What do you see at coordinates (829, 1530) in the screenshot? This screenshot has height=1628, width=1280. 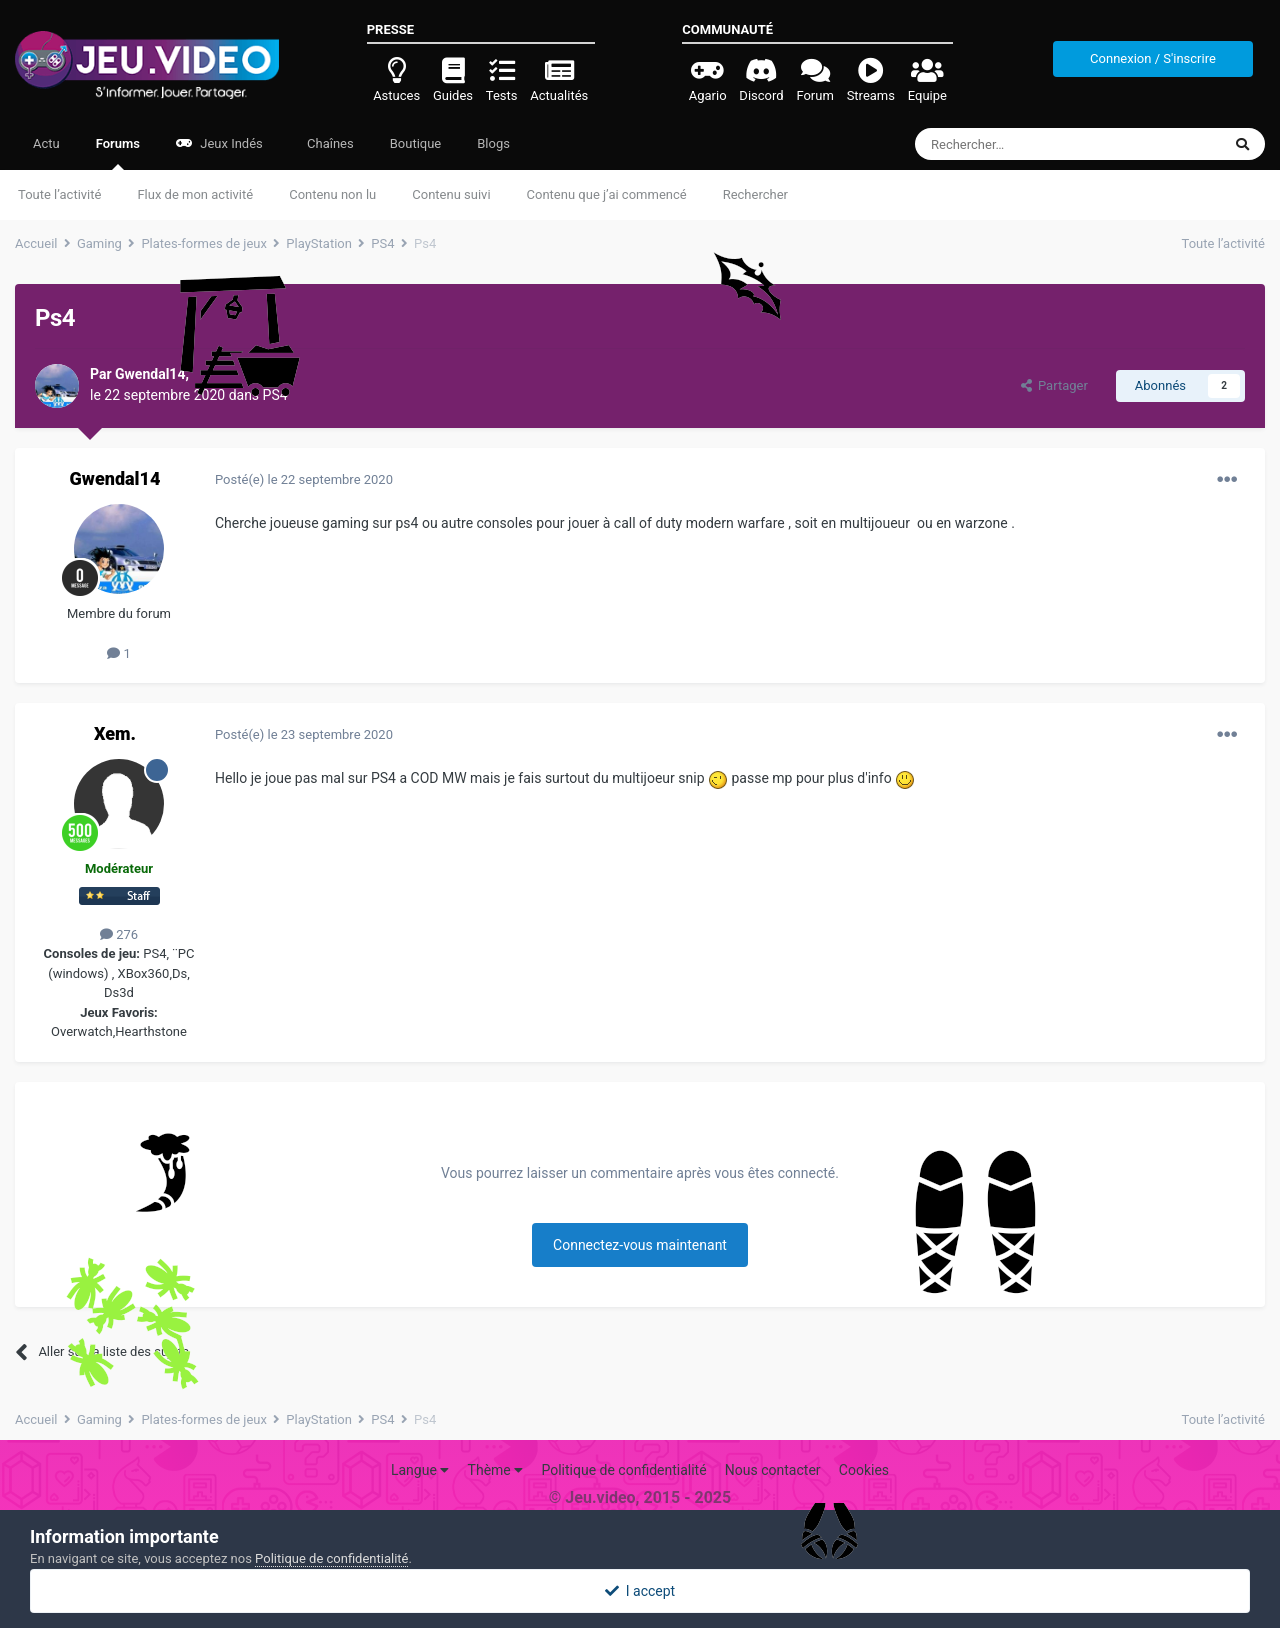 I see `select claw attack ability` at bounding box center [829, 1530].